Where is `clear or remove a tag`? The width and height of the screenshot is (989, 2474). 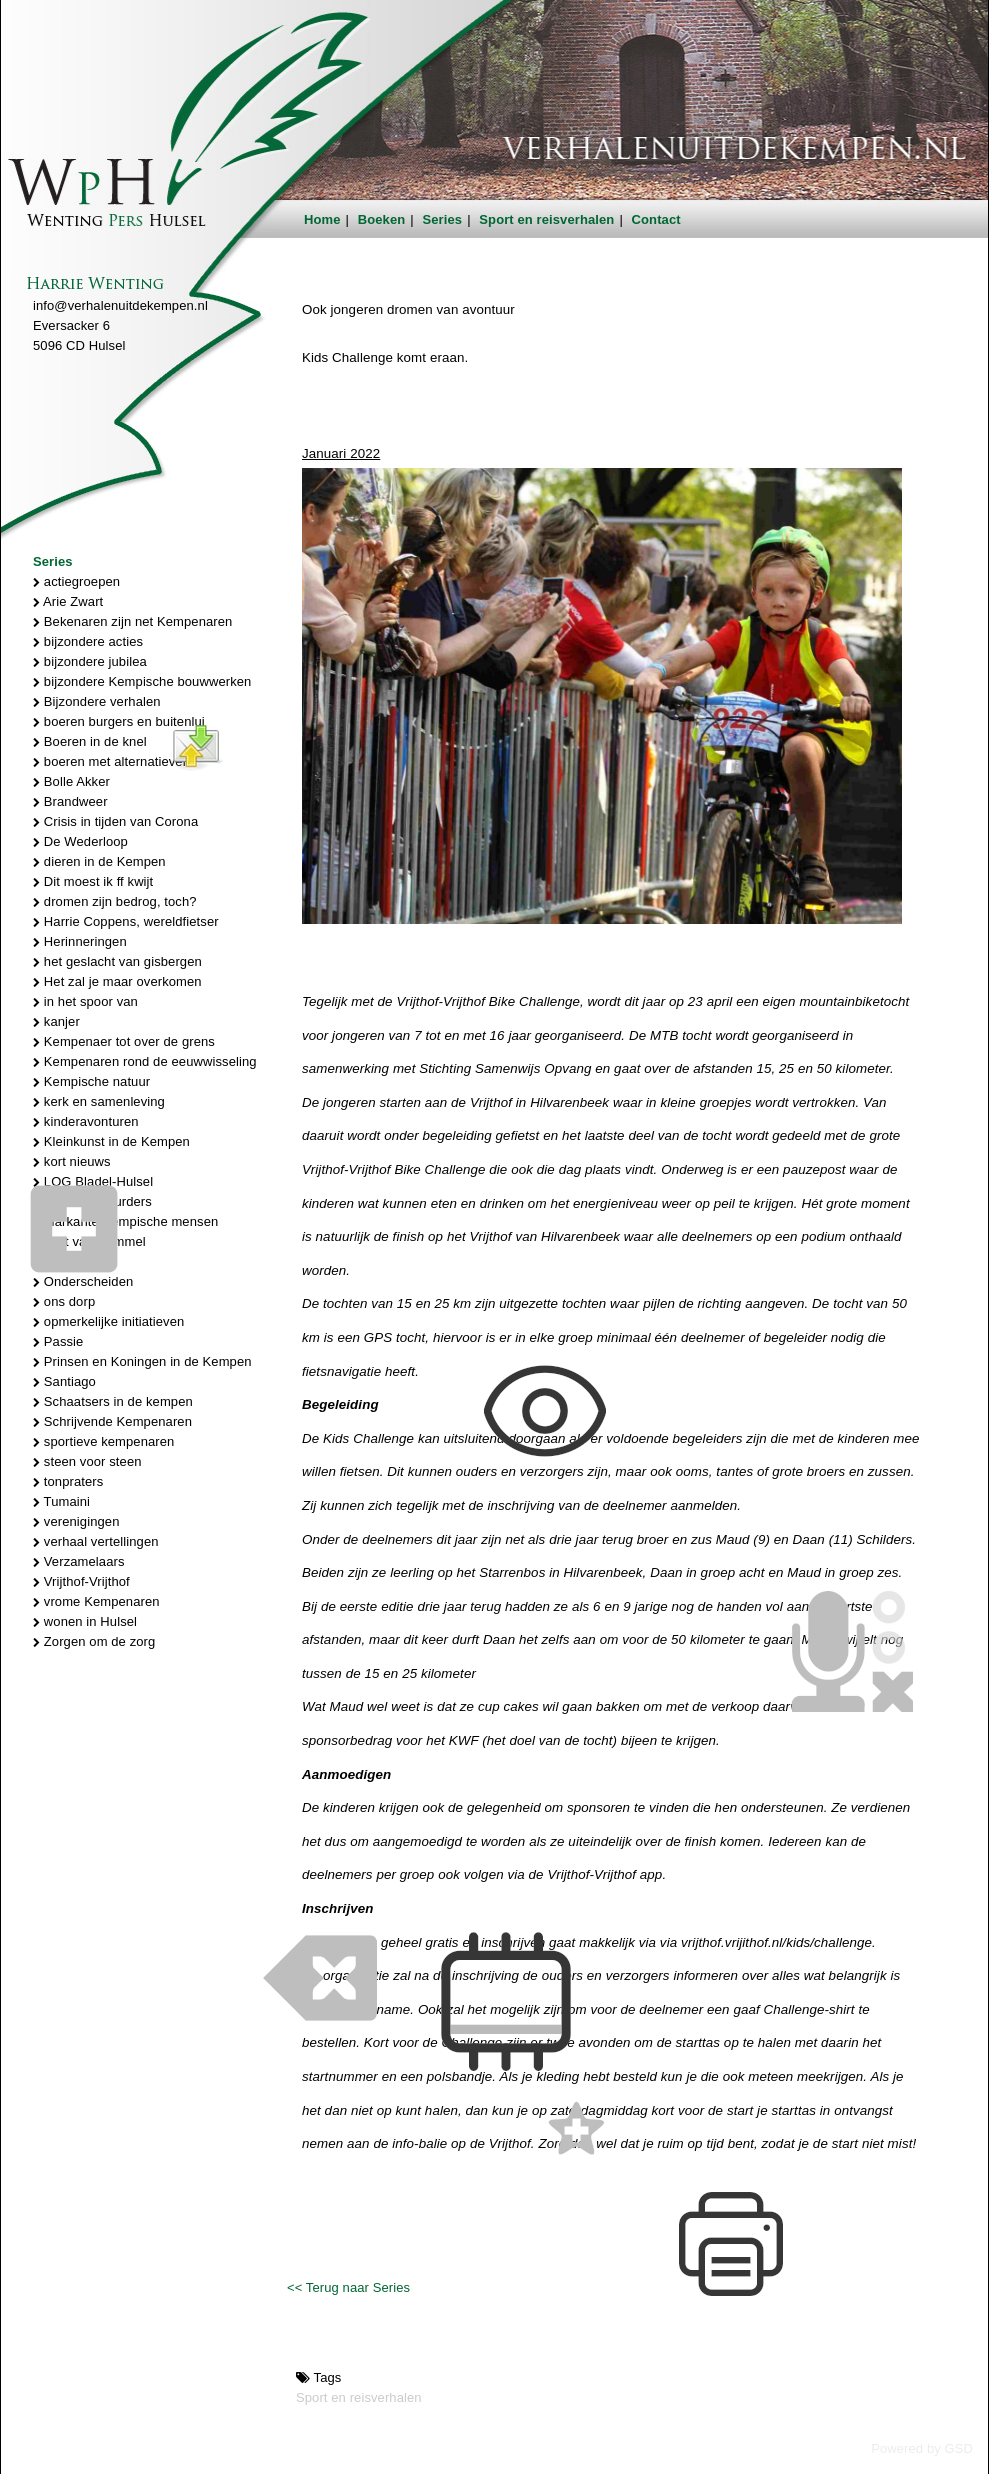 clear or remove a tag is located at coordinates (320, 1978).